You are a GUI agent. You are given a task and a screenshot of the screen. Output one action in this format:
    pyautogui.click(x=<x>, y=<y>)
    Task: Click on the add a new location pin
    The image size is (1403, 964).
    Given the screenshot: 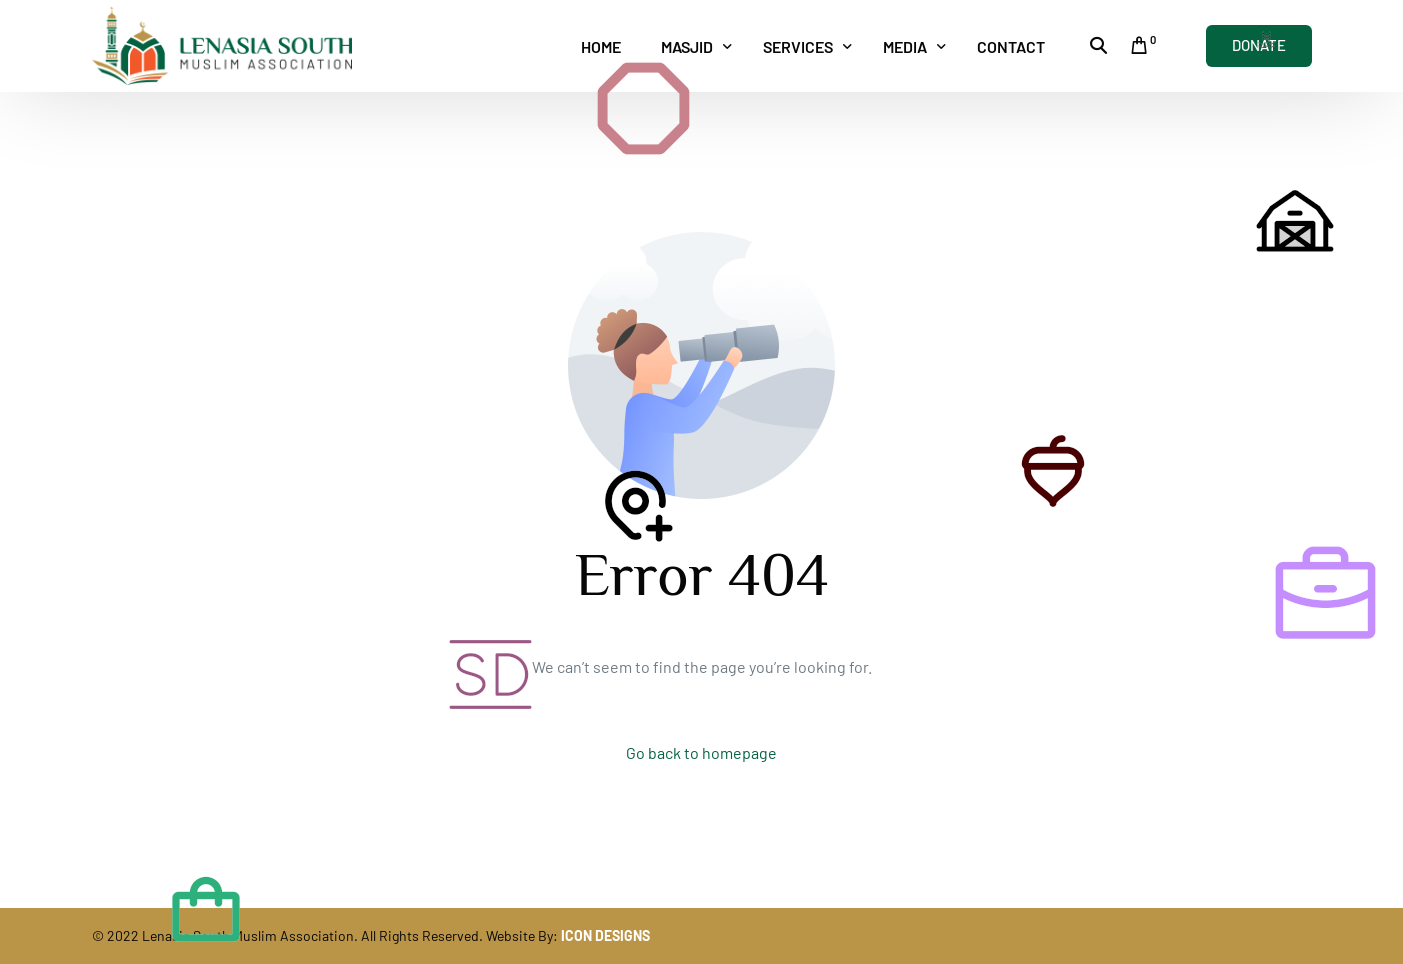 What is the action you would take?
    pyautogui.click(x=635, y=504)
    